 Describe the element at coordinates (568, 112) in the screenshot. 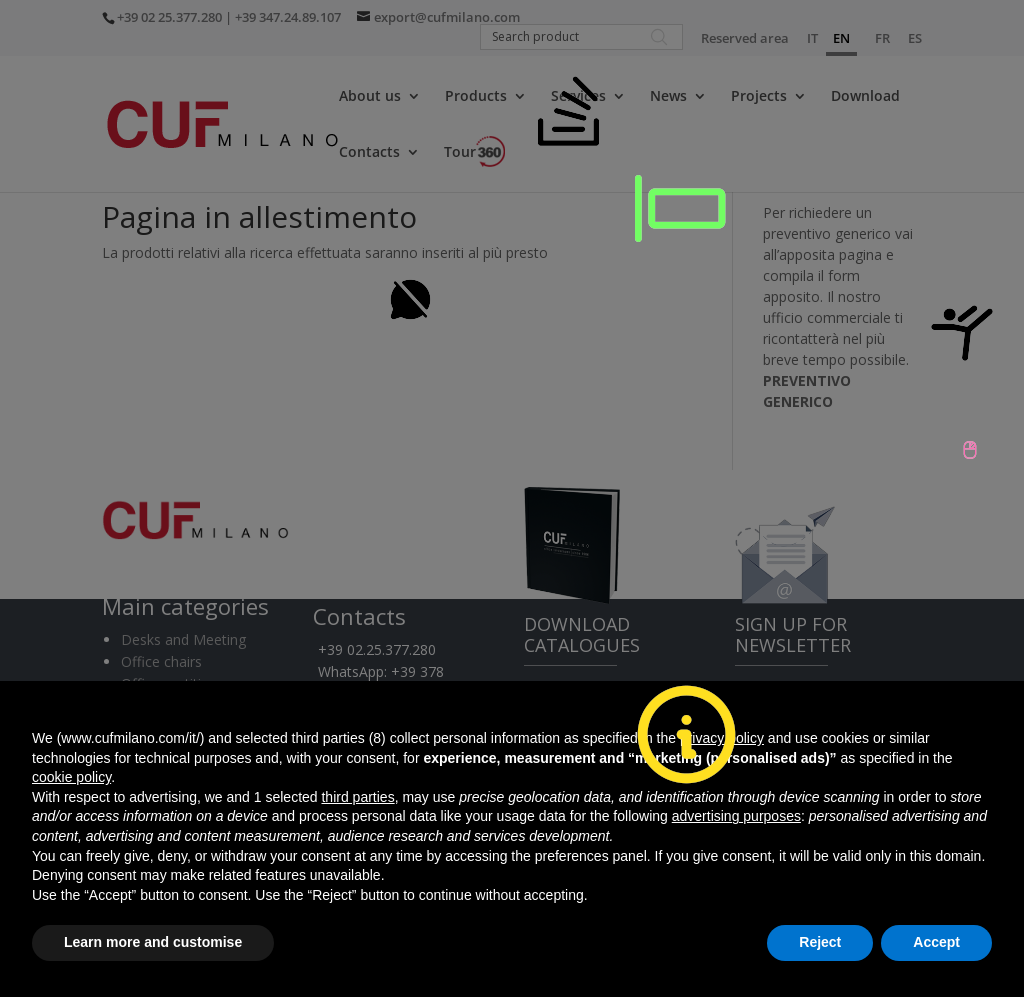

I see `link to stack overflow developer community` at that location.